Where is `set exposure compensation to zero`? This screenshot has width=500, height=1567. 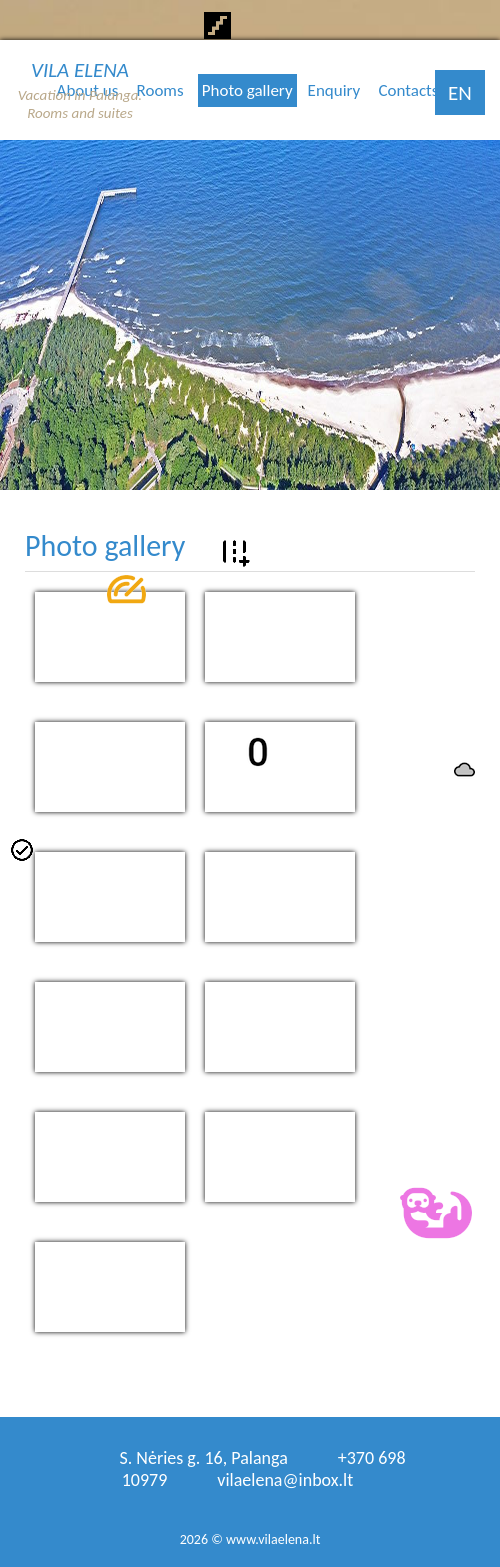 set exposure compensation to zero is located at coordinates (258, 753).